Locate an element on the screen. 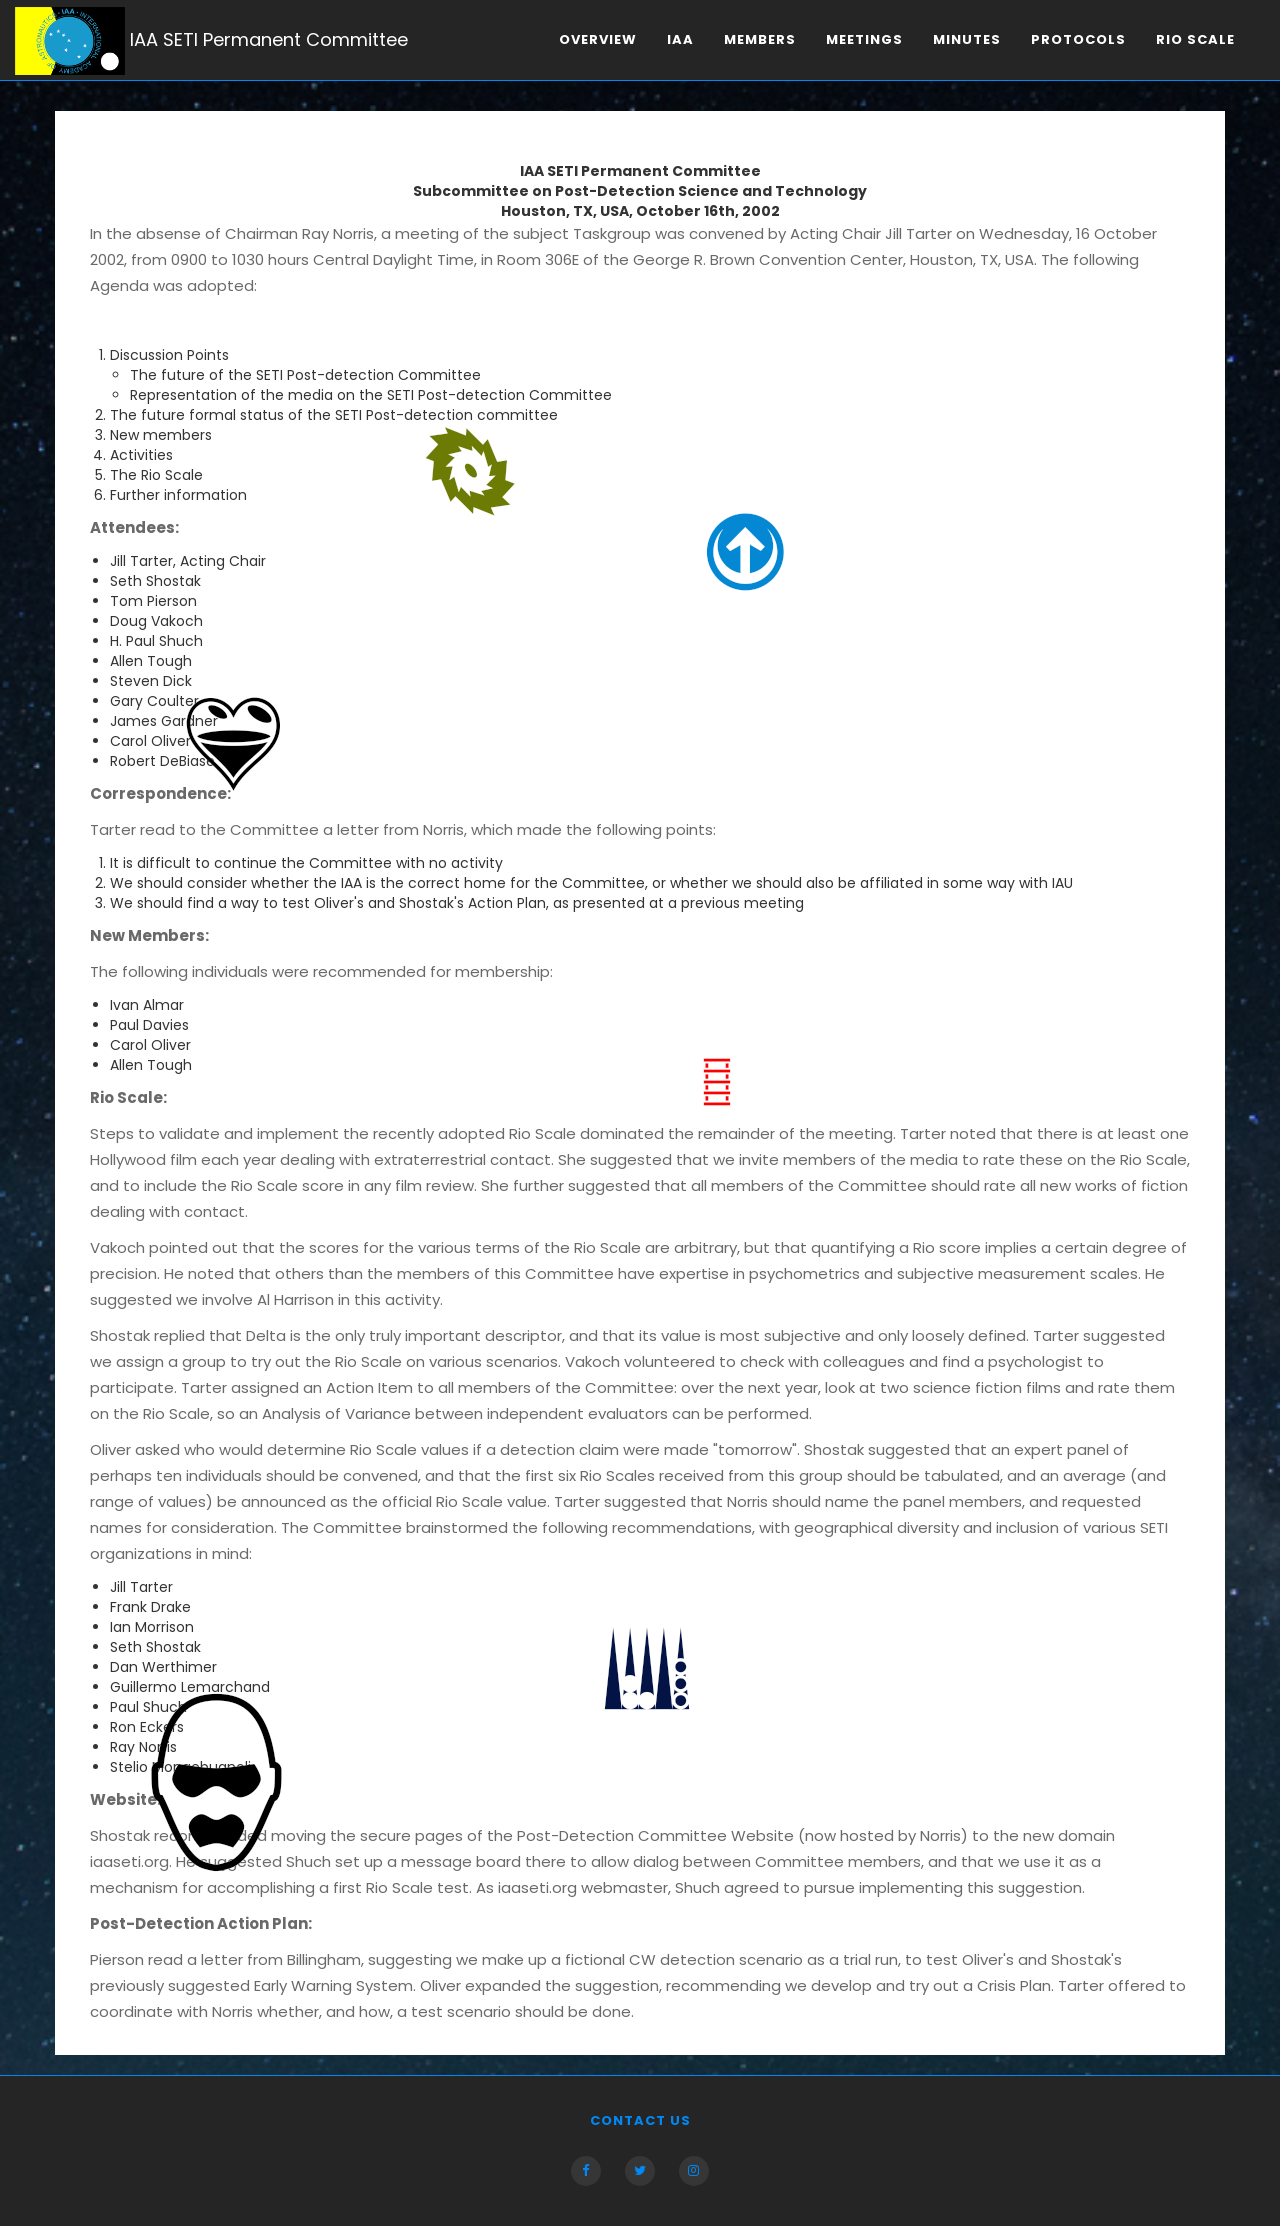 The height and width of the screenshot is (2226, 1280). indicates a villain or antagonist character is located at coordinates (216, 1782).